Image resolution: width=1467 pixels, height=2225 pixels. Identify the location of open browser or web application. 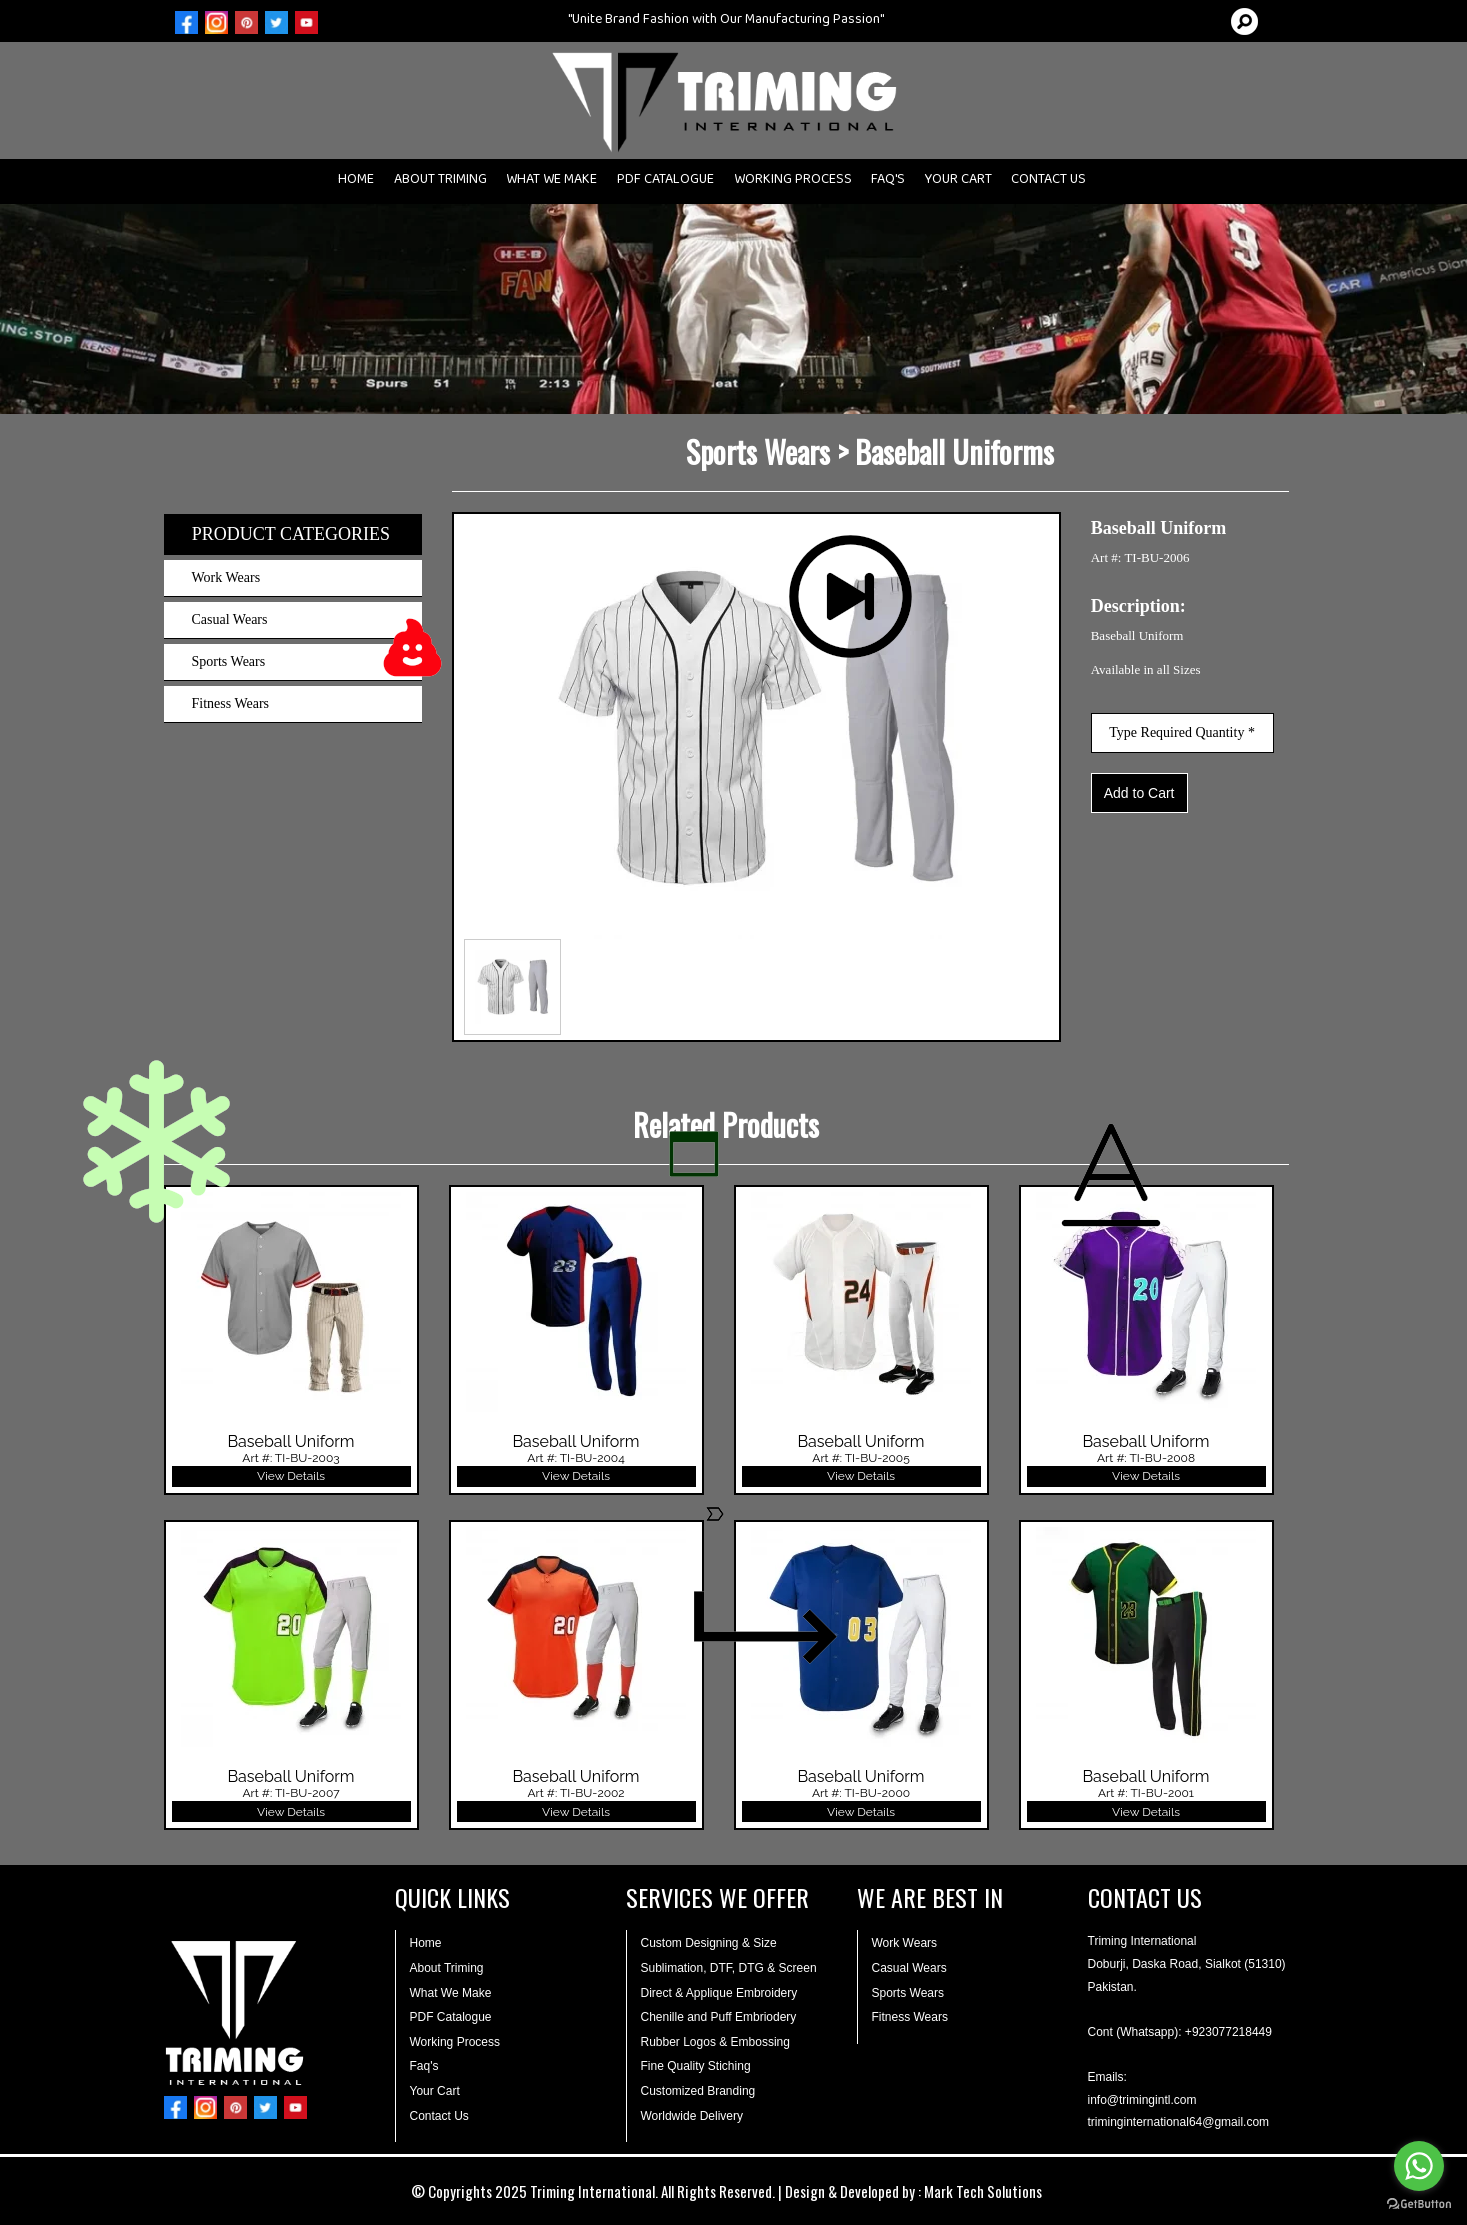
(694, 1154).